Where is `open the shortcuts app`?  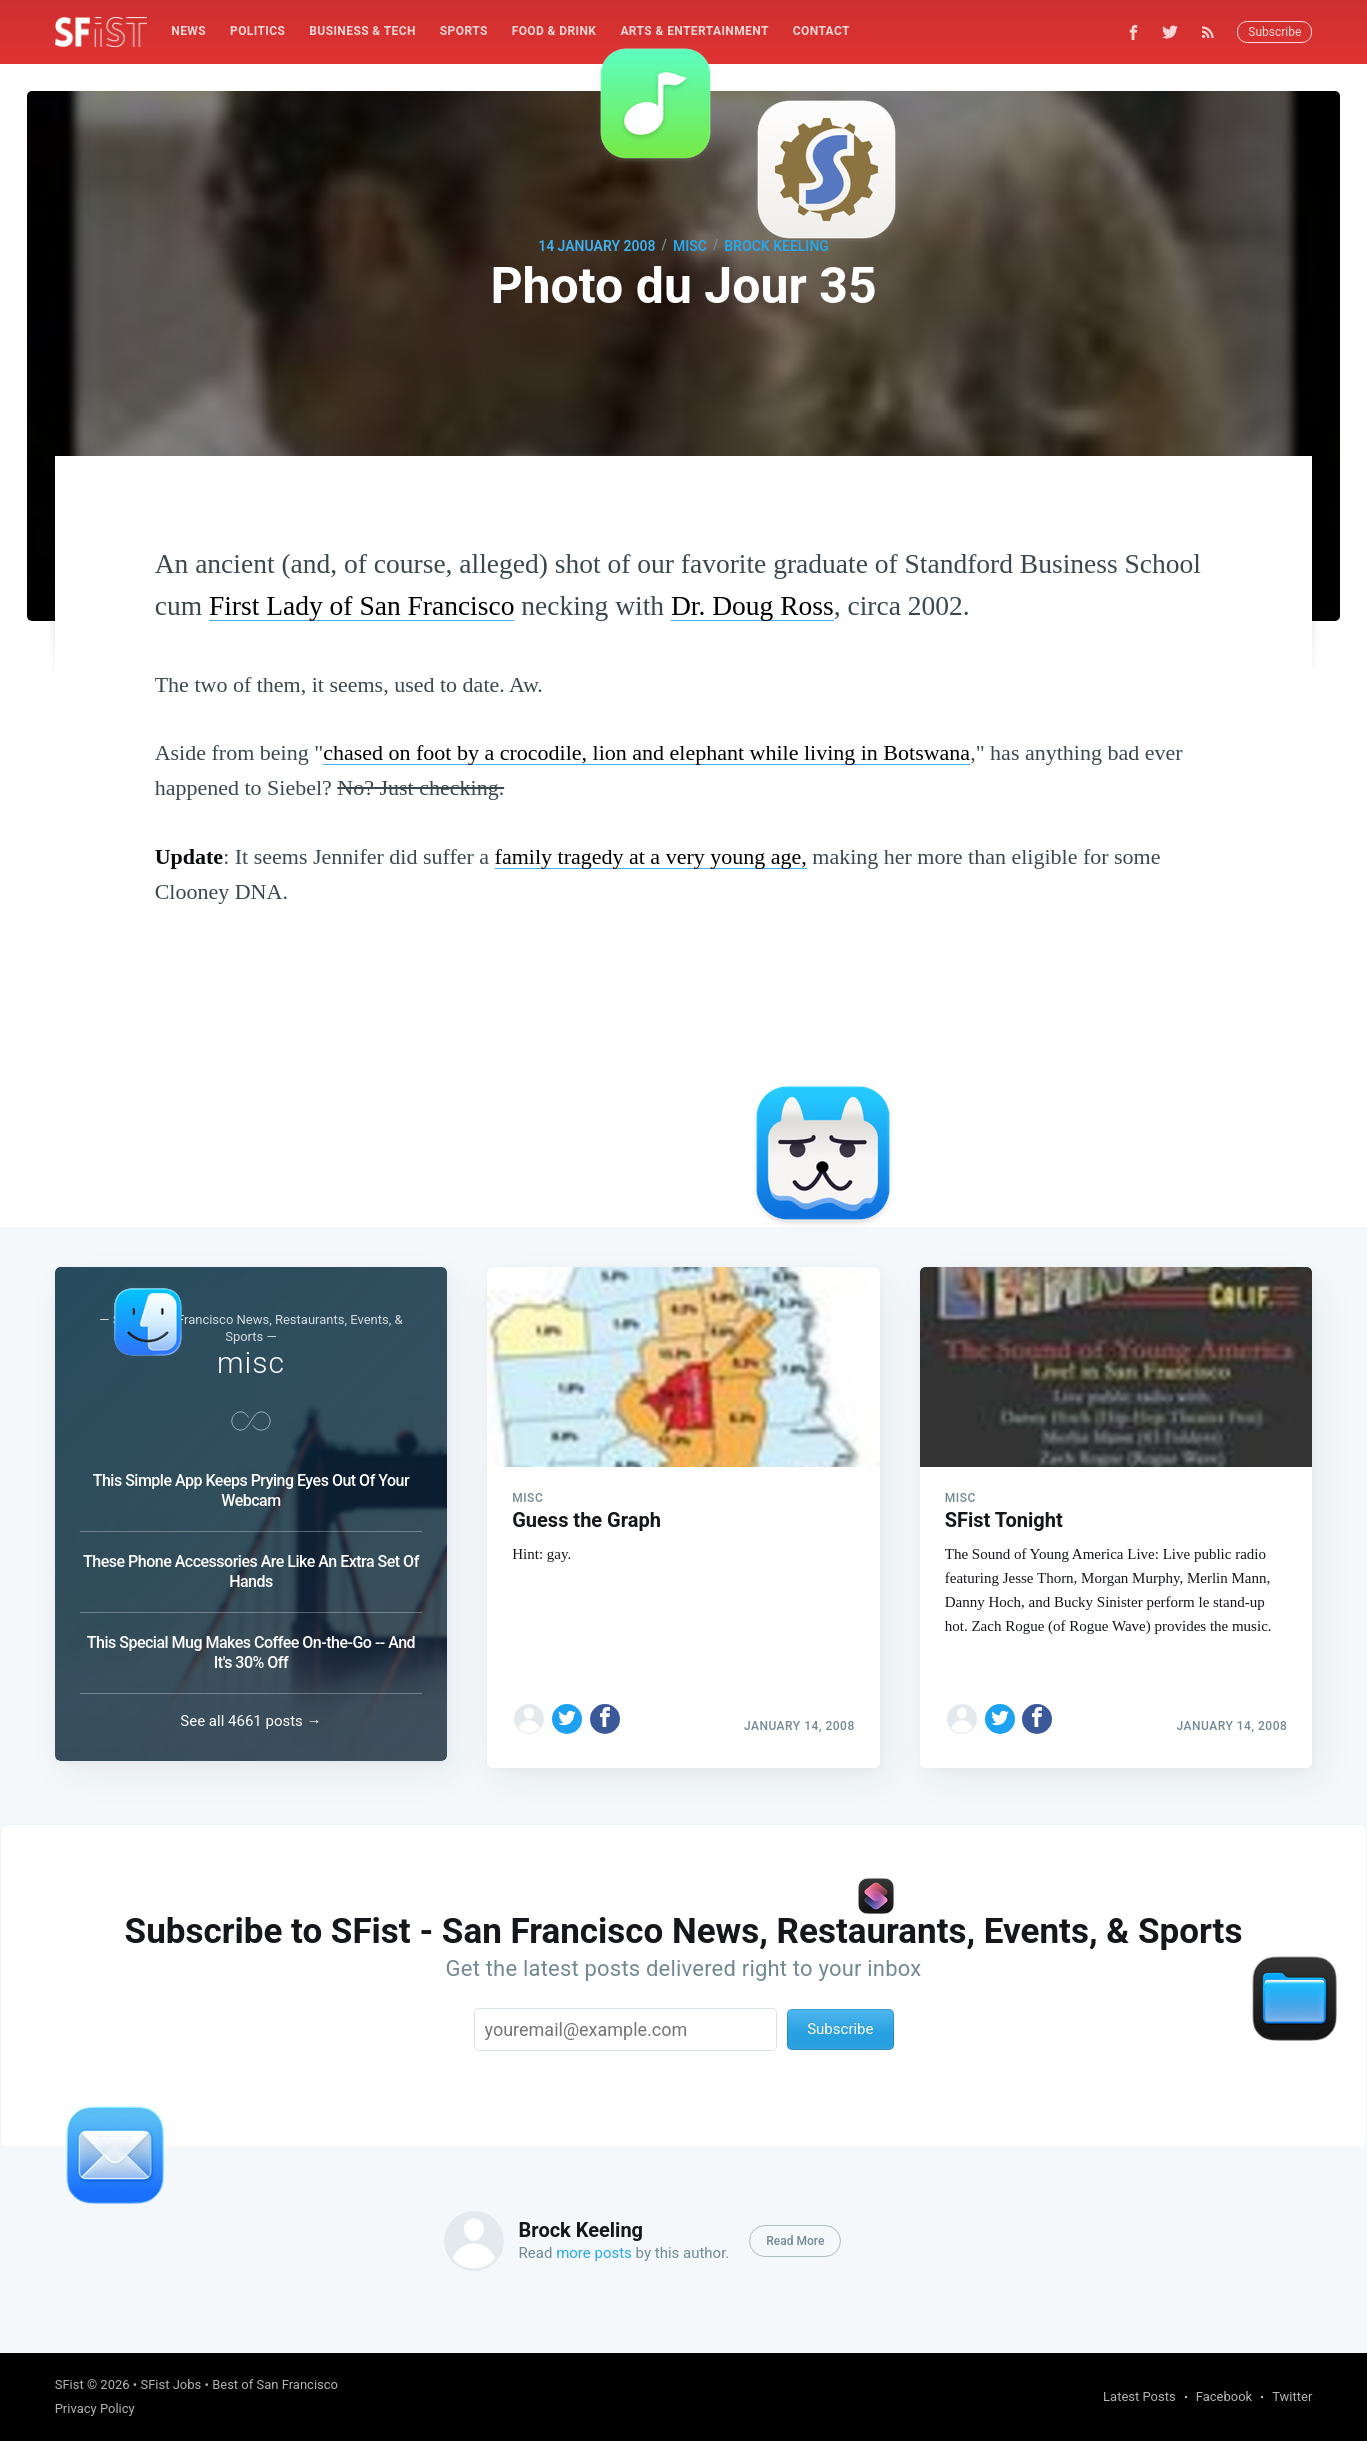 open the shortcuts app is located at coordinates (876, 1896).